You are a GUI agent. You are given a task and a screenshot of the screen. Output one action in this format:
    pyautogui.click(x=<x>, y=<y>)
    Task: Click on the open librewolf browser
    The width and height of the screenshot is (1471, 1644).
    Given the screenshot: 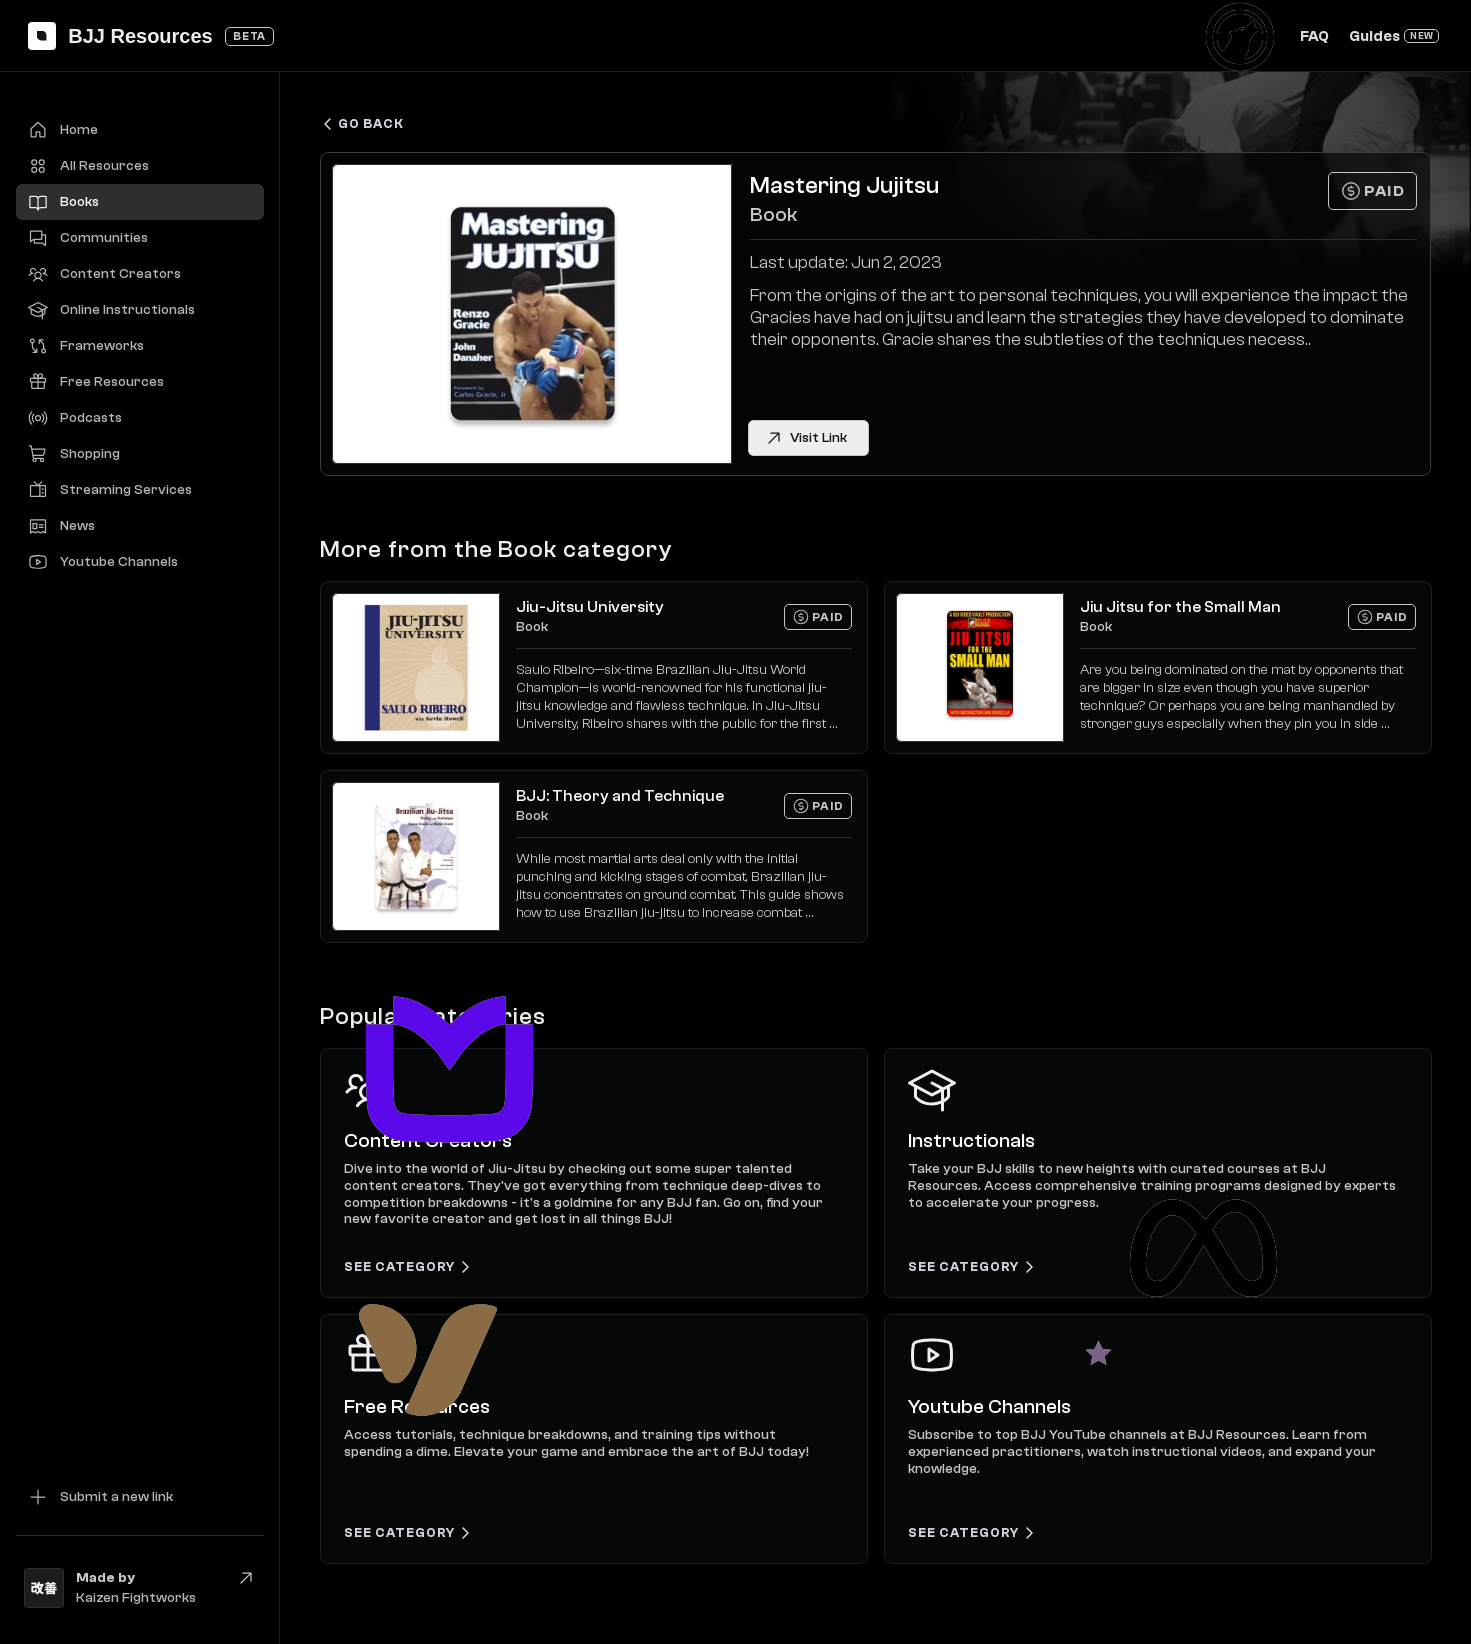 What is the action you would take?
    pyautogui.click(x=1240, y=37)
    